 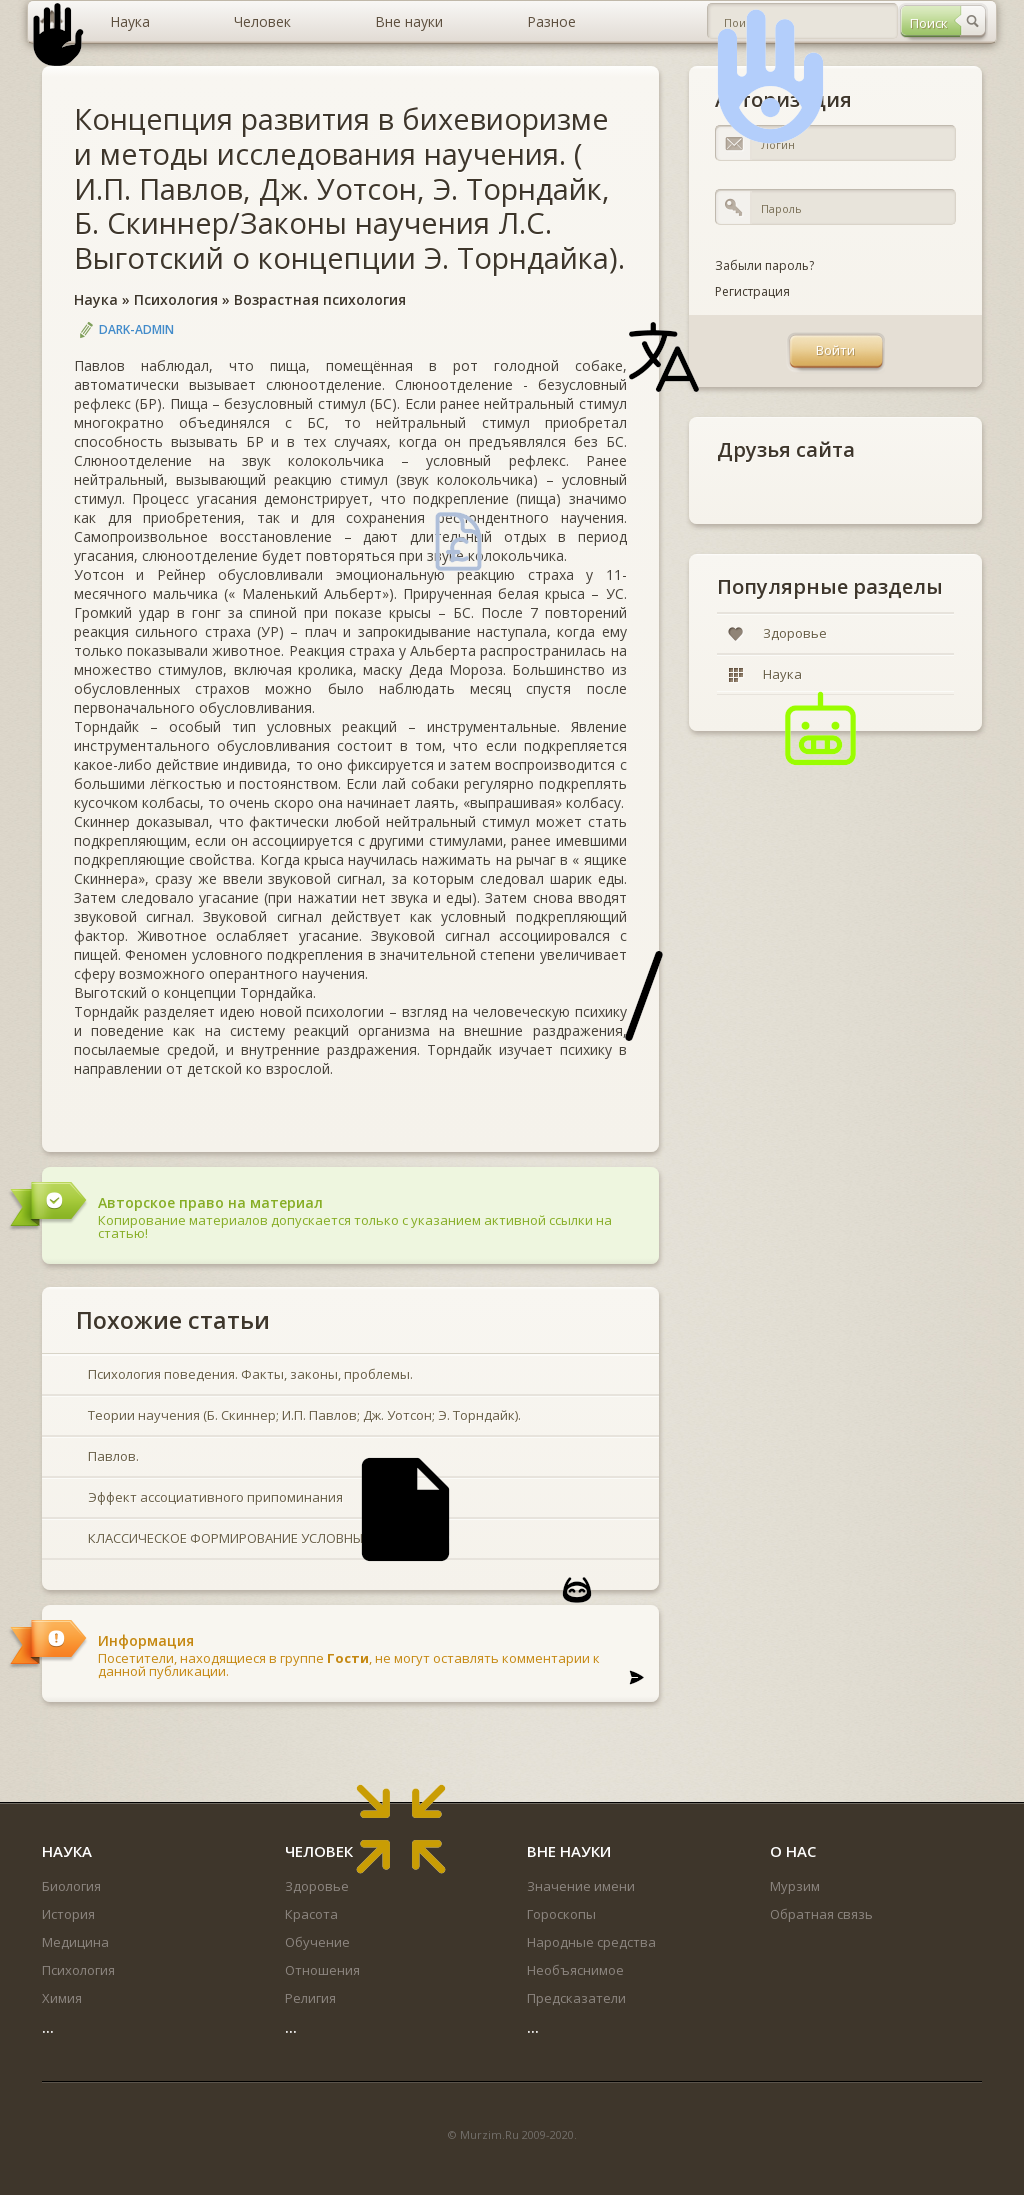 I want to click on send a message, so click(x=636, y=1677).